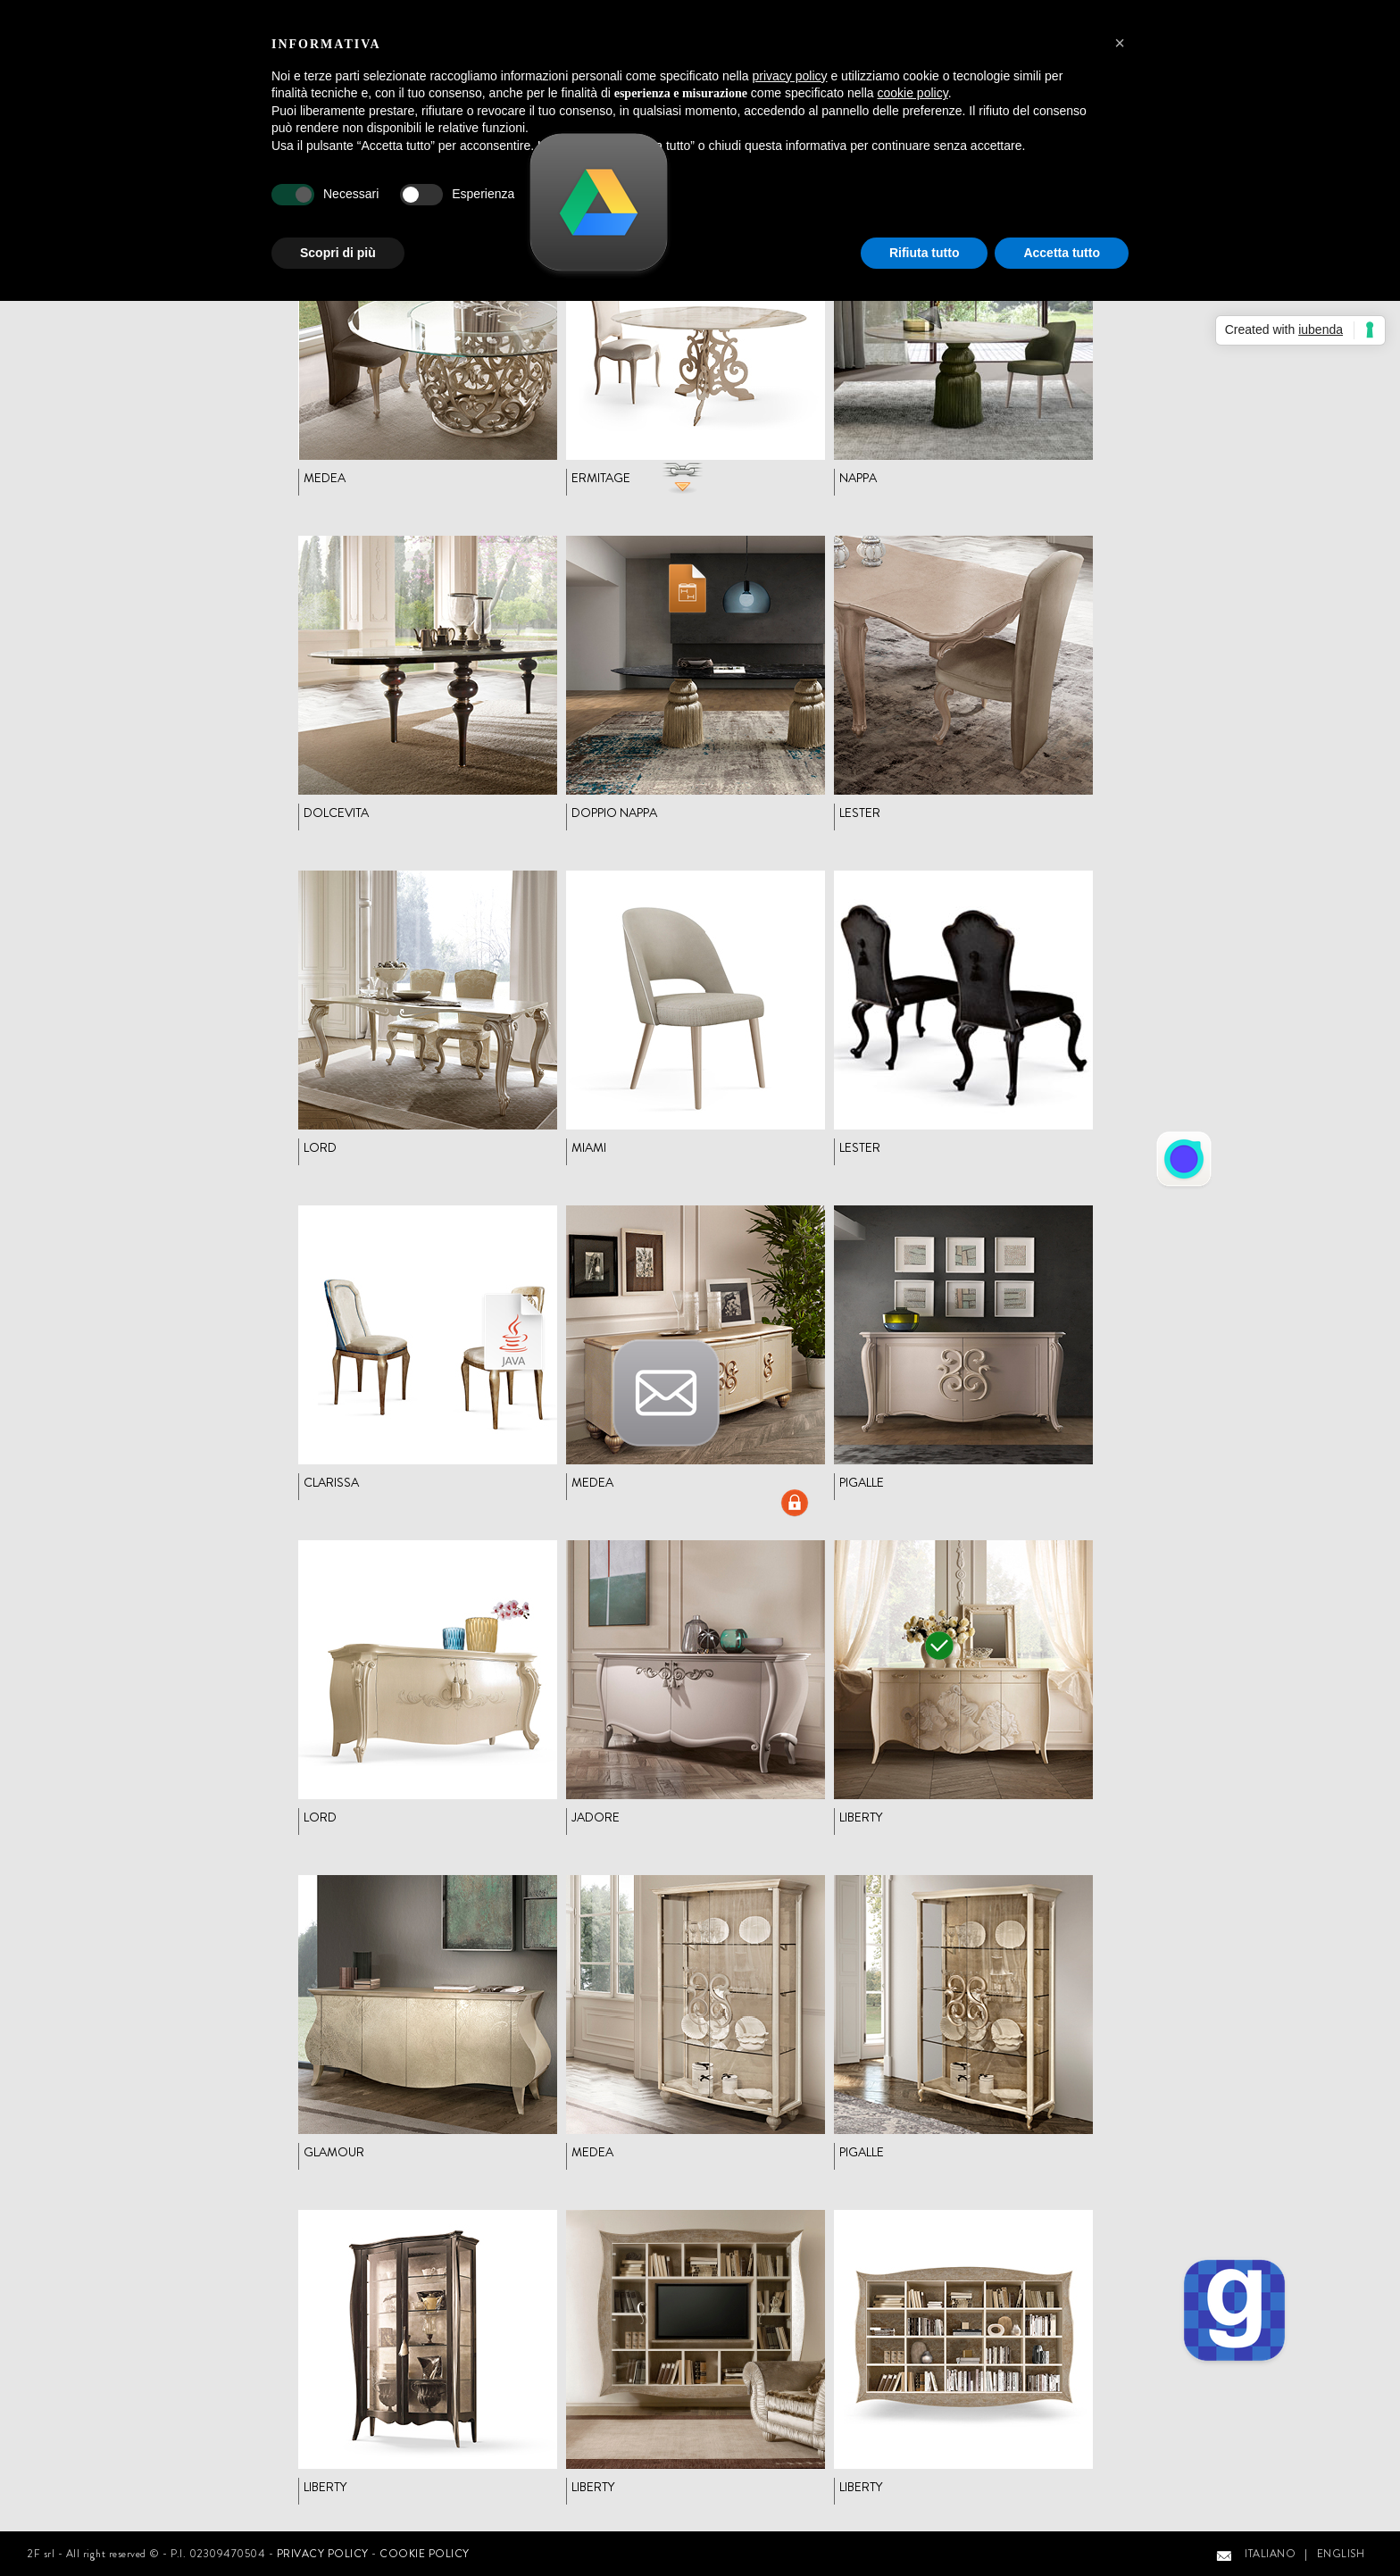  What do you see at coordinates (513, 1333) in the screenshot?
I see `a java source code file` at bounding box center [513, 1333].